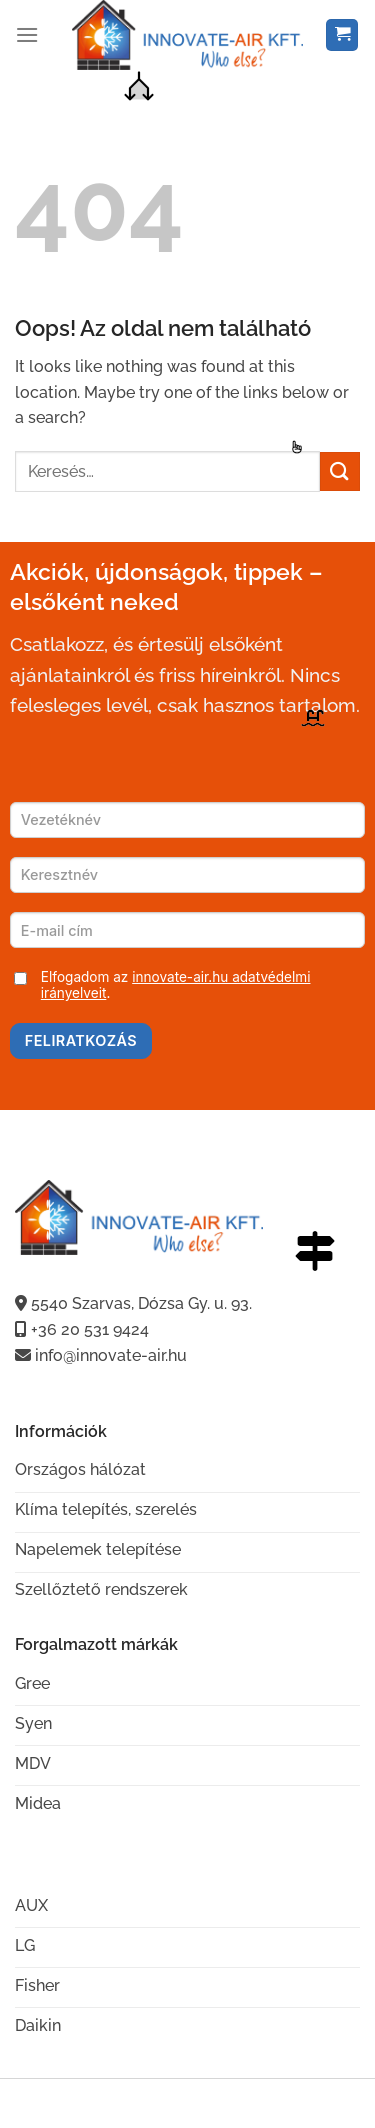  What do you see at coordinates (313, 718) in the screenshot?
I see `access pool or swimming facilities` at bounding box center [313, 718].